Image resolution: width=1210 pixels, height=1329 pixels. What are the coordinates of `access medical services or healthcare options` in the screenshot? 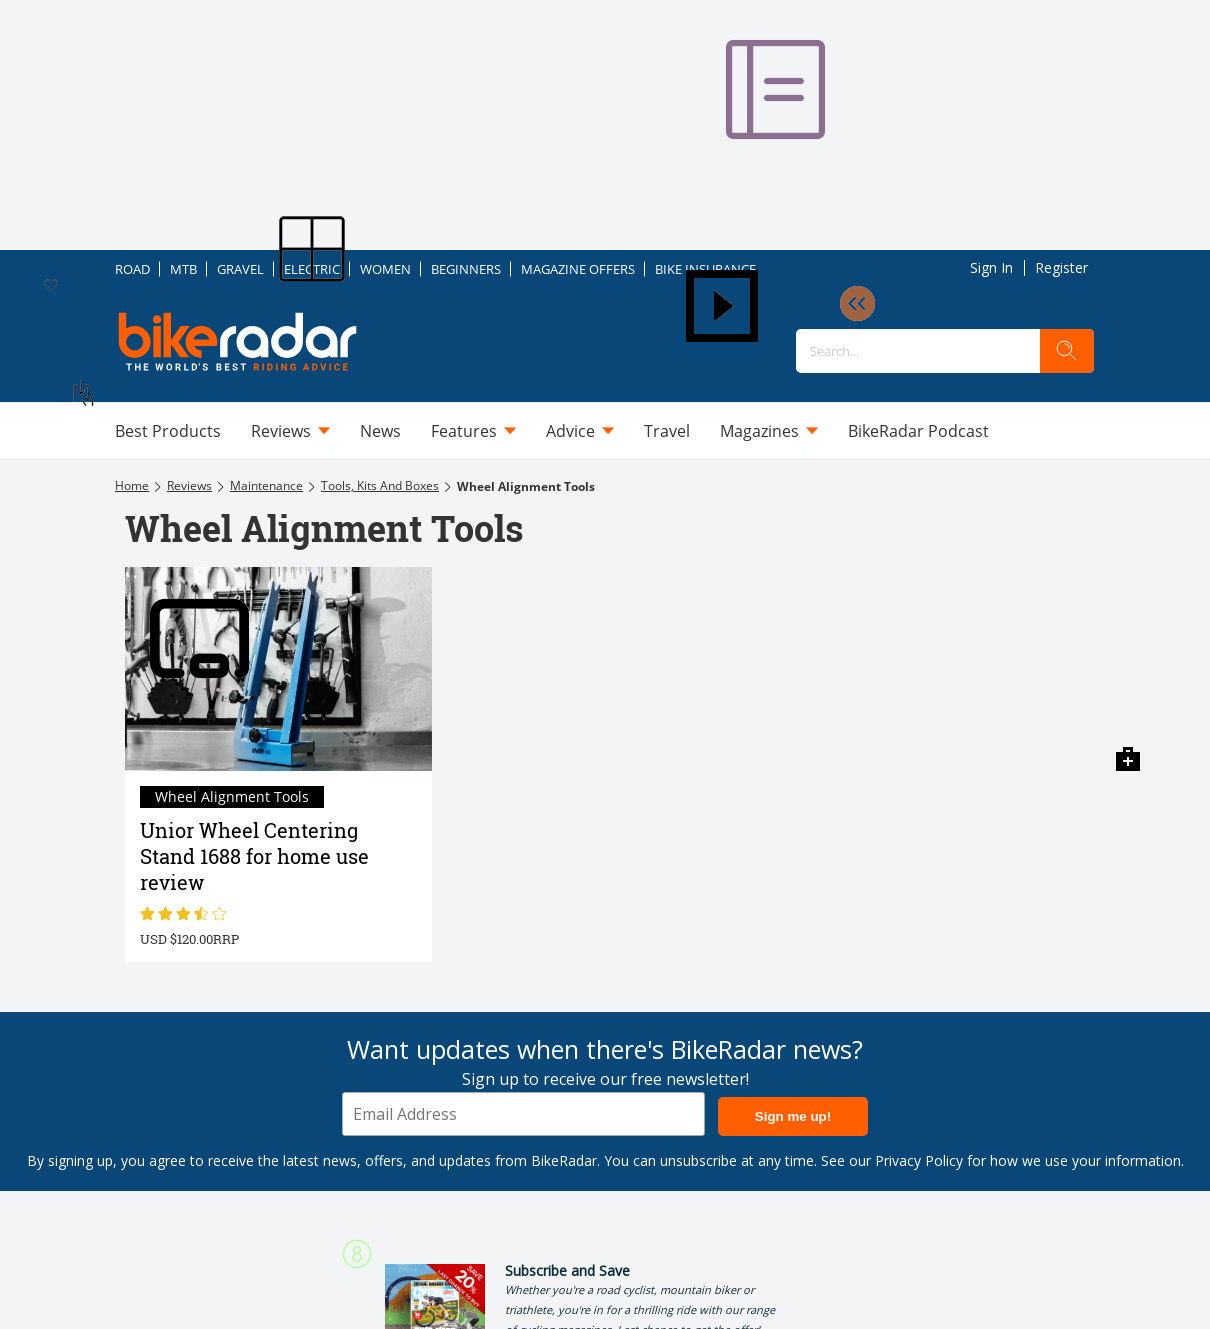 It's located at (1128, 759).